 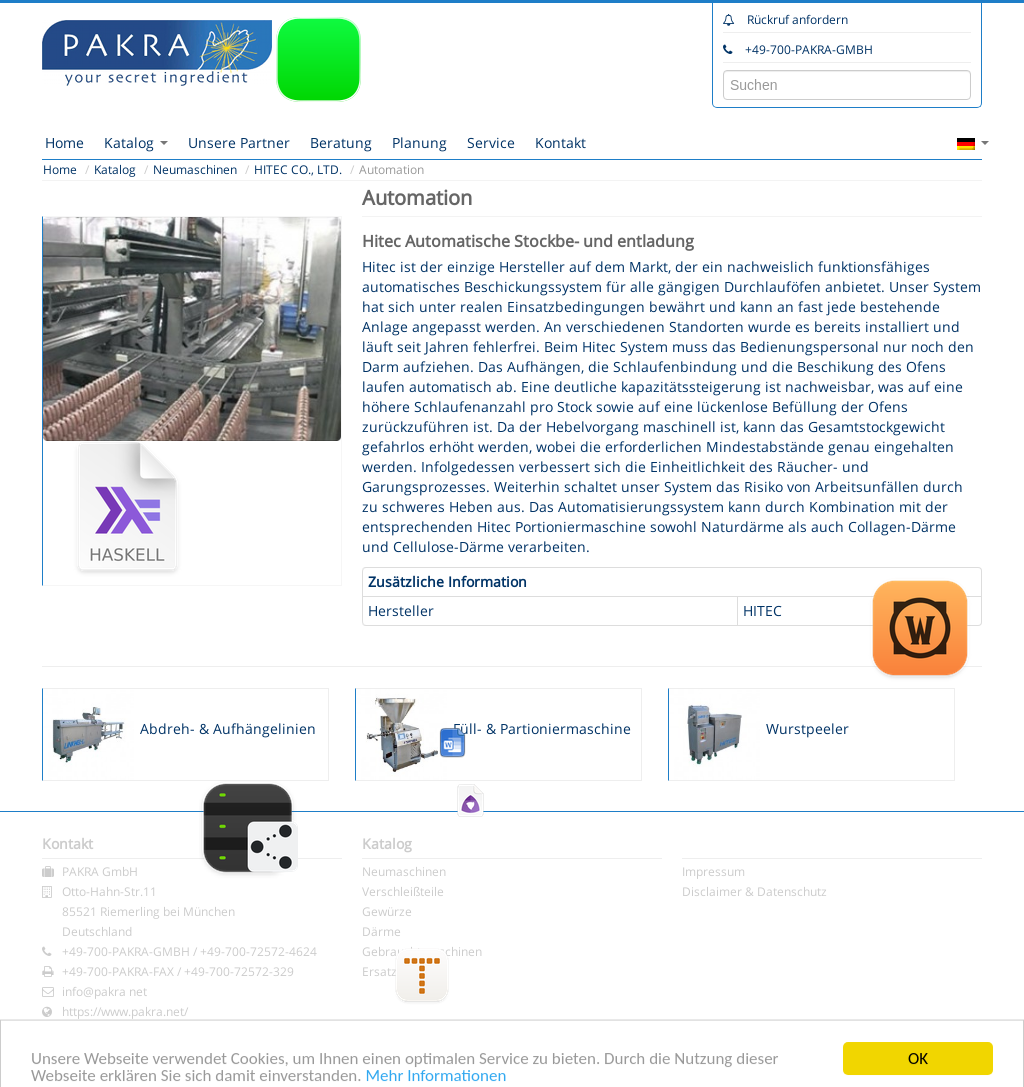 I want to click on meson build system configuration file, so click(x=470, y=800).